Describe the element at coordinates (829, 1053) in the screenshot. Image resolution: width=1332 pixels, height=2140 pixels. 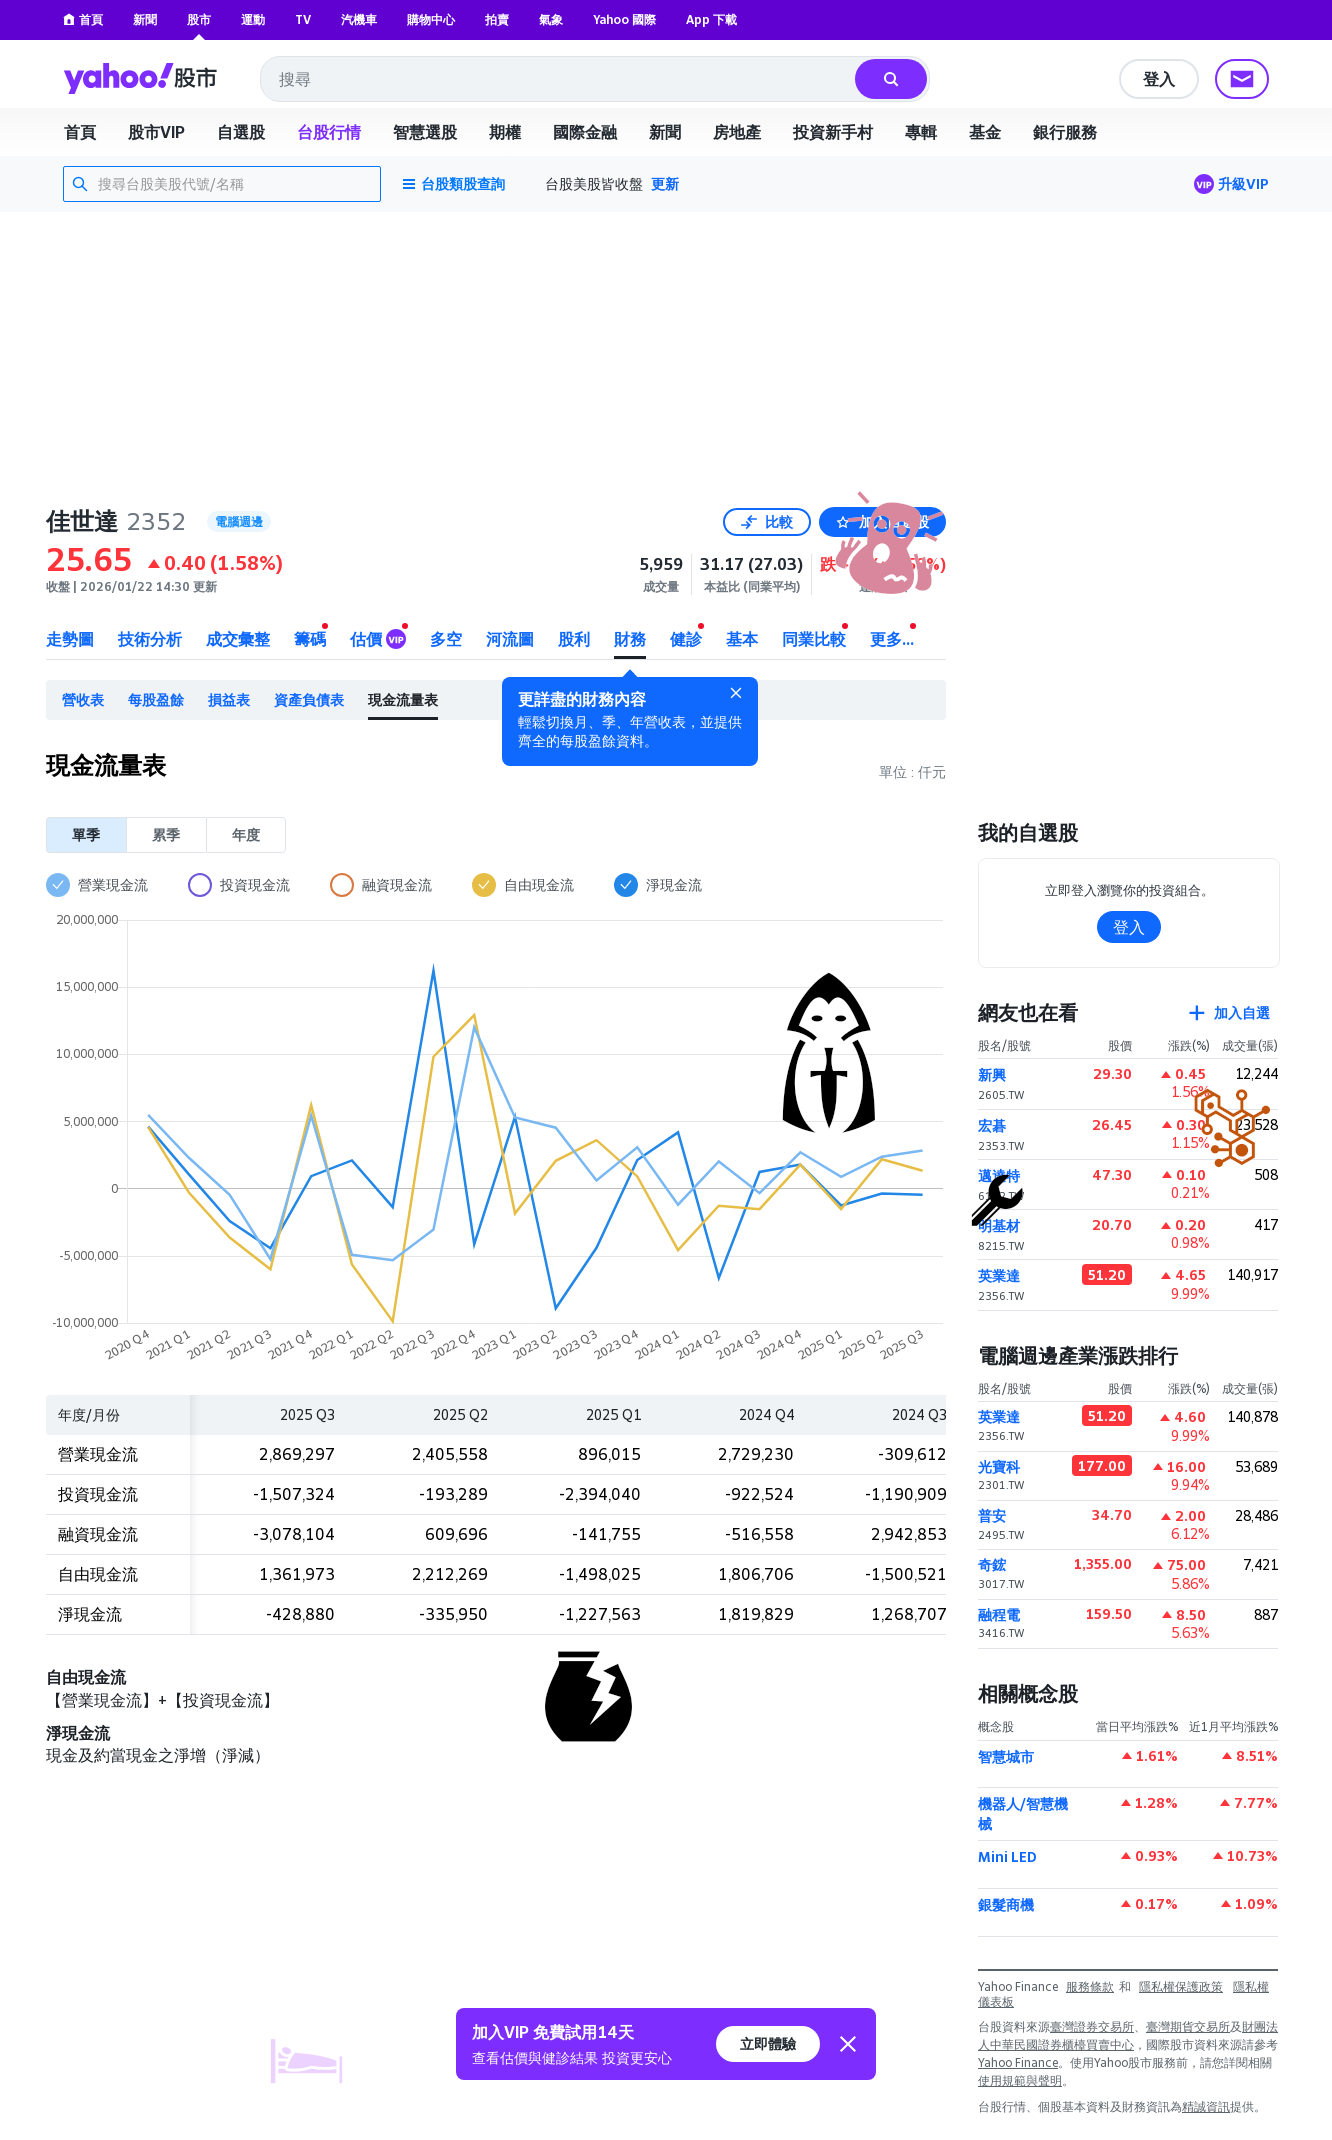
I see `stealth or rogue character class selection` at that location.